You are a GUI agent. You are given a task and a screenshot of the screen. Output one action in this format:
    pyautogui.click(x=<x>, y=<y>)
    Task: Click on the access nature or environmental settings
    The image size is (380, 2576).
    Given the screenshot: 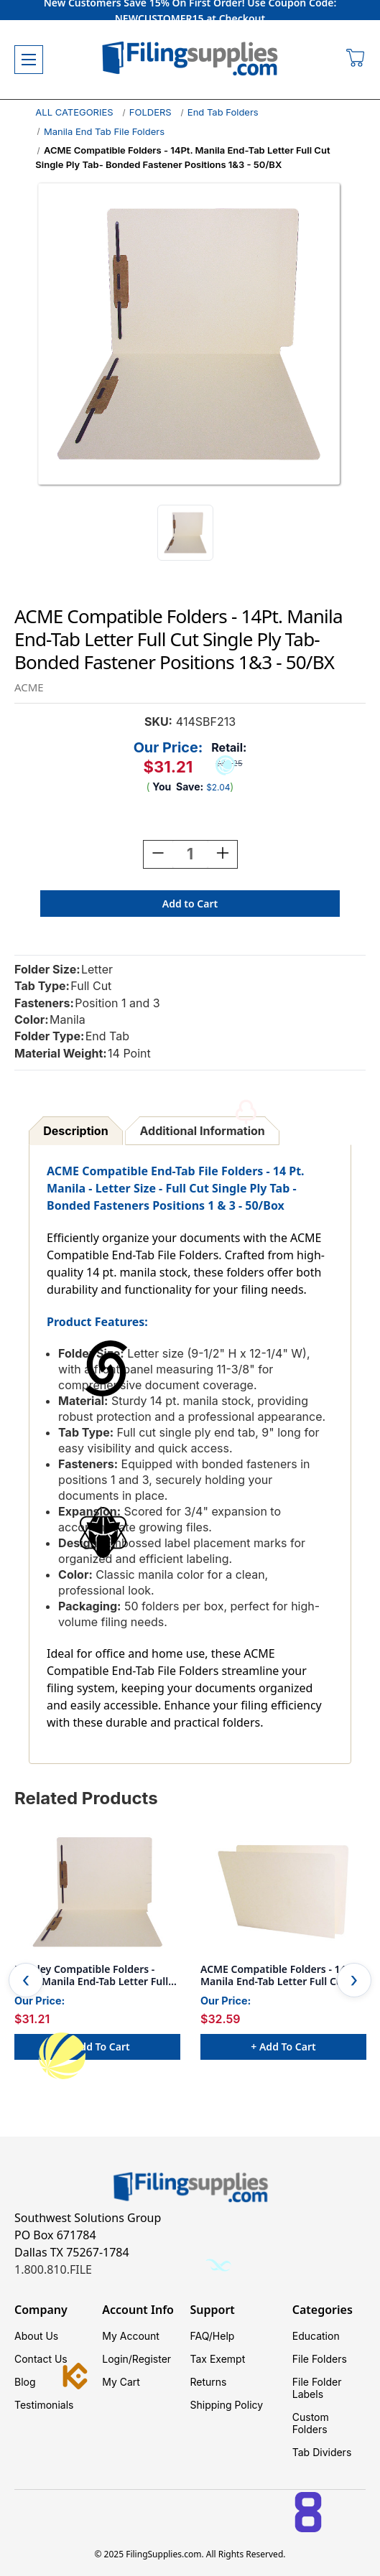 What is the action you would take?
    pyautogui.click(x=246, y=1112)
    